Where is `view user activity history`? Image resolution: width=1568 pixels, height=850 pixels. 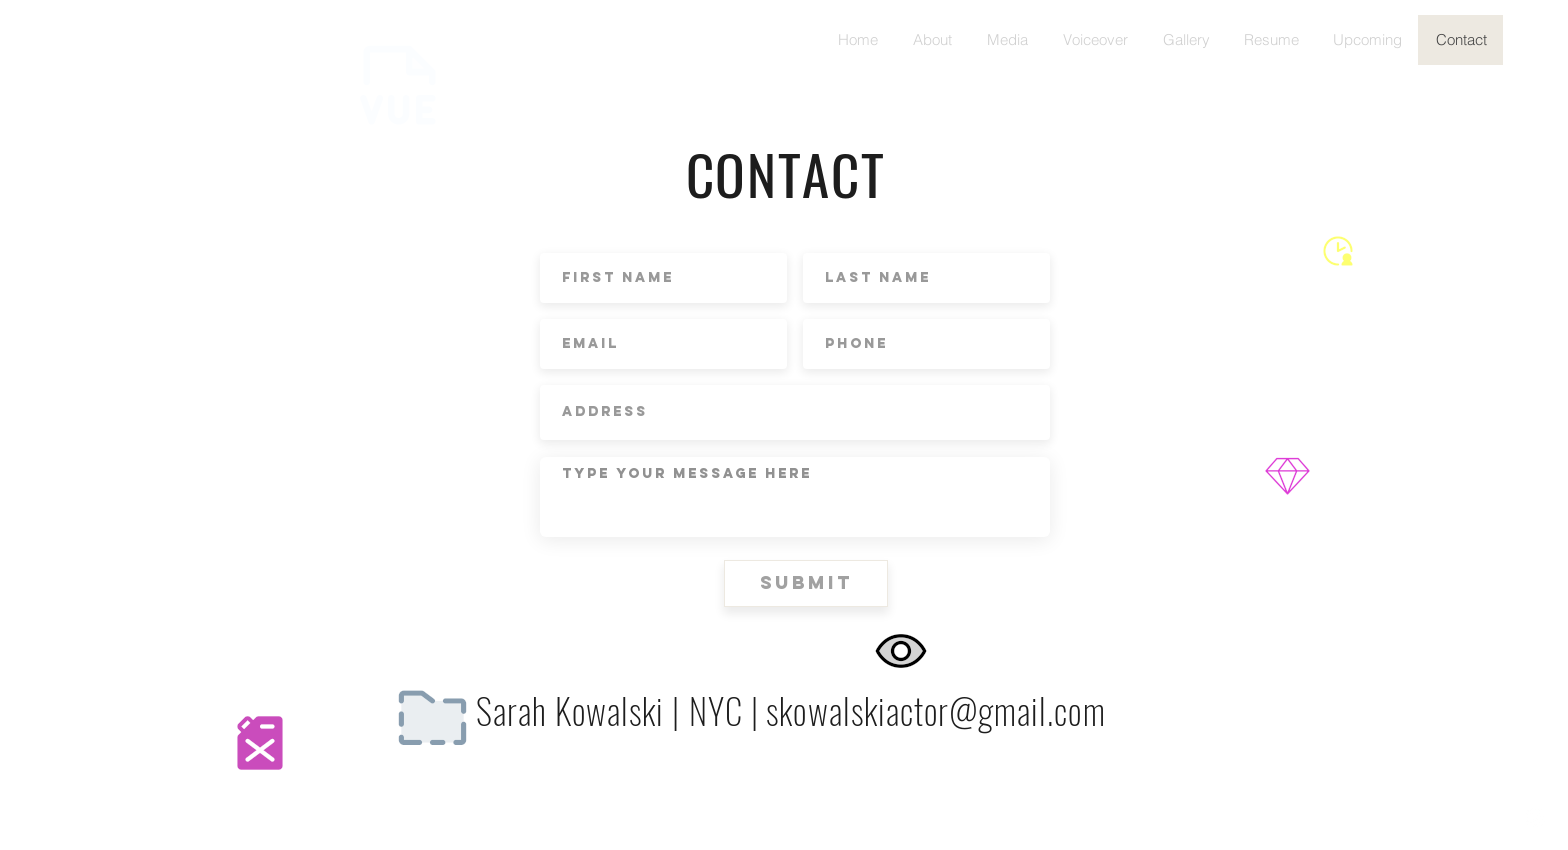 view user activity history is located at coordinates (1338, 251).